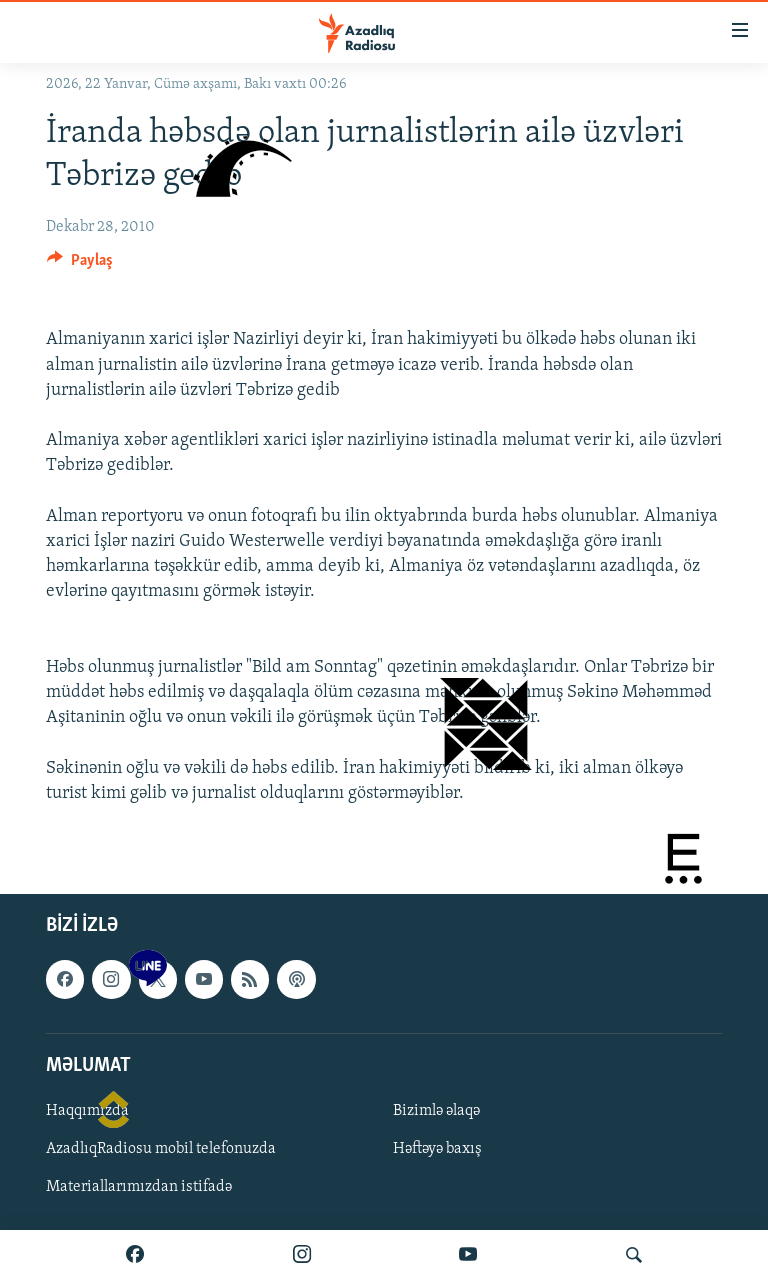 Image resolution: width=768 pixels, height=1280 pixels. Describe the element at coordinates (113, 1109) in the screenshot. I see `open clickup app` at that location.